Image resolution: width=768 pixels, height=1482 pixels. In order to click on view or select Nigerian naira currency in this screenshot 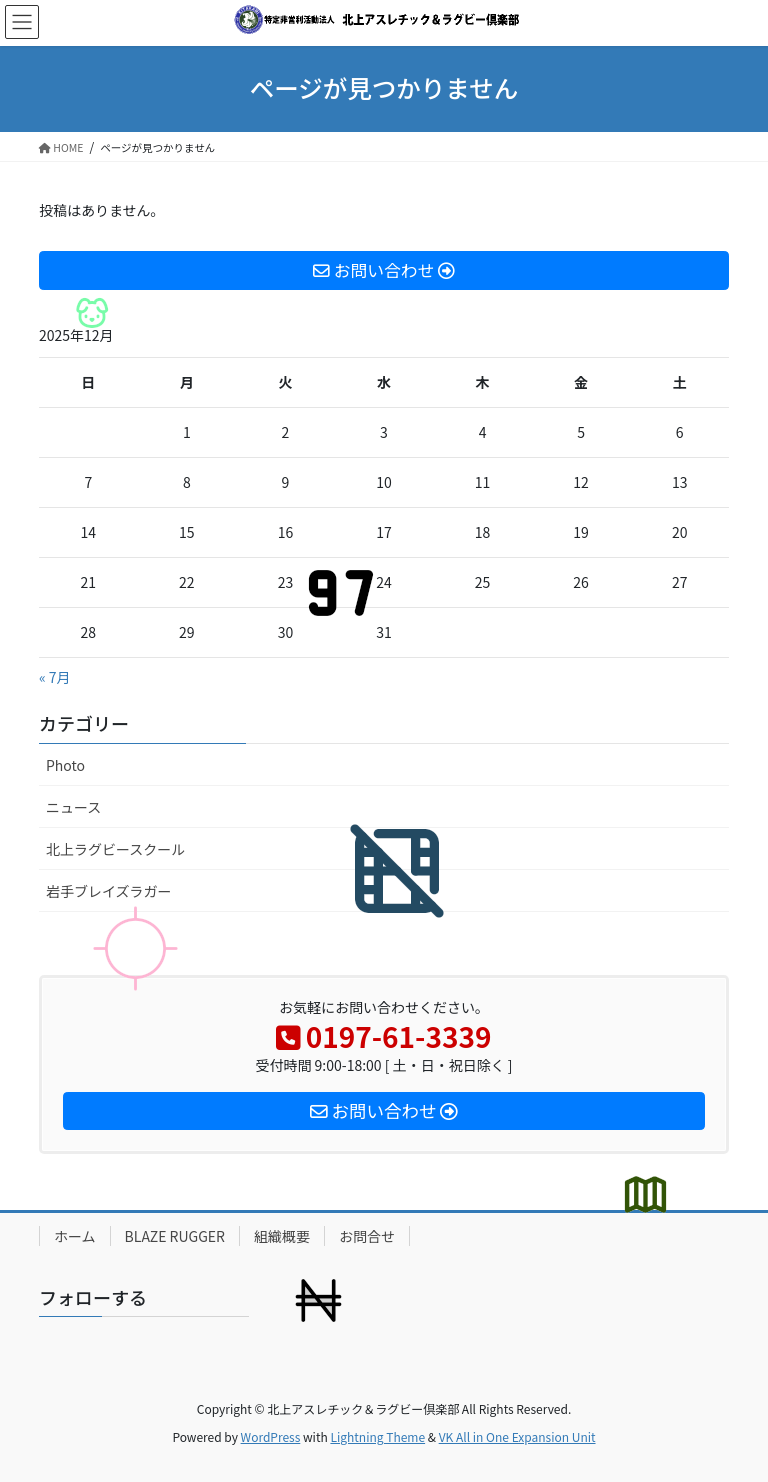, I will do `click(318, 1300)`.